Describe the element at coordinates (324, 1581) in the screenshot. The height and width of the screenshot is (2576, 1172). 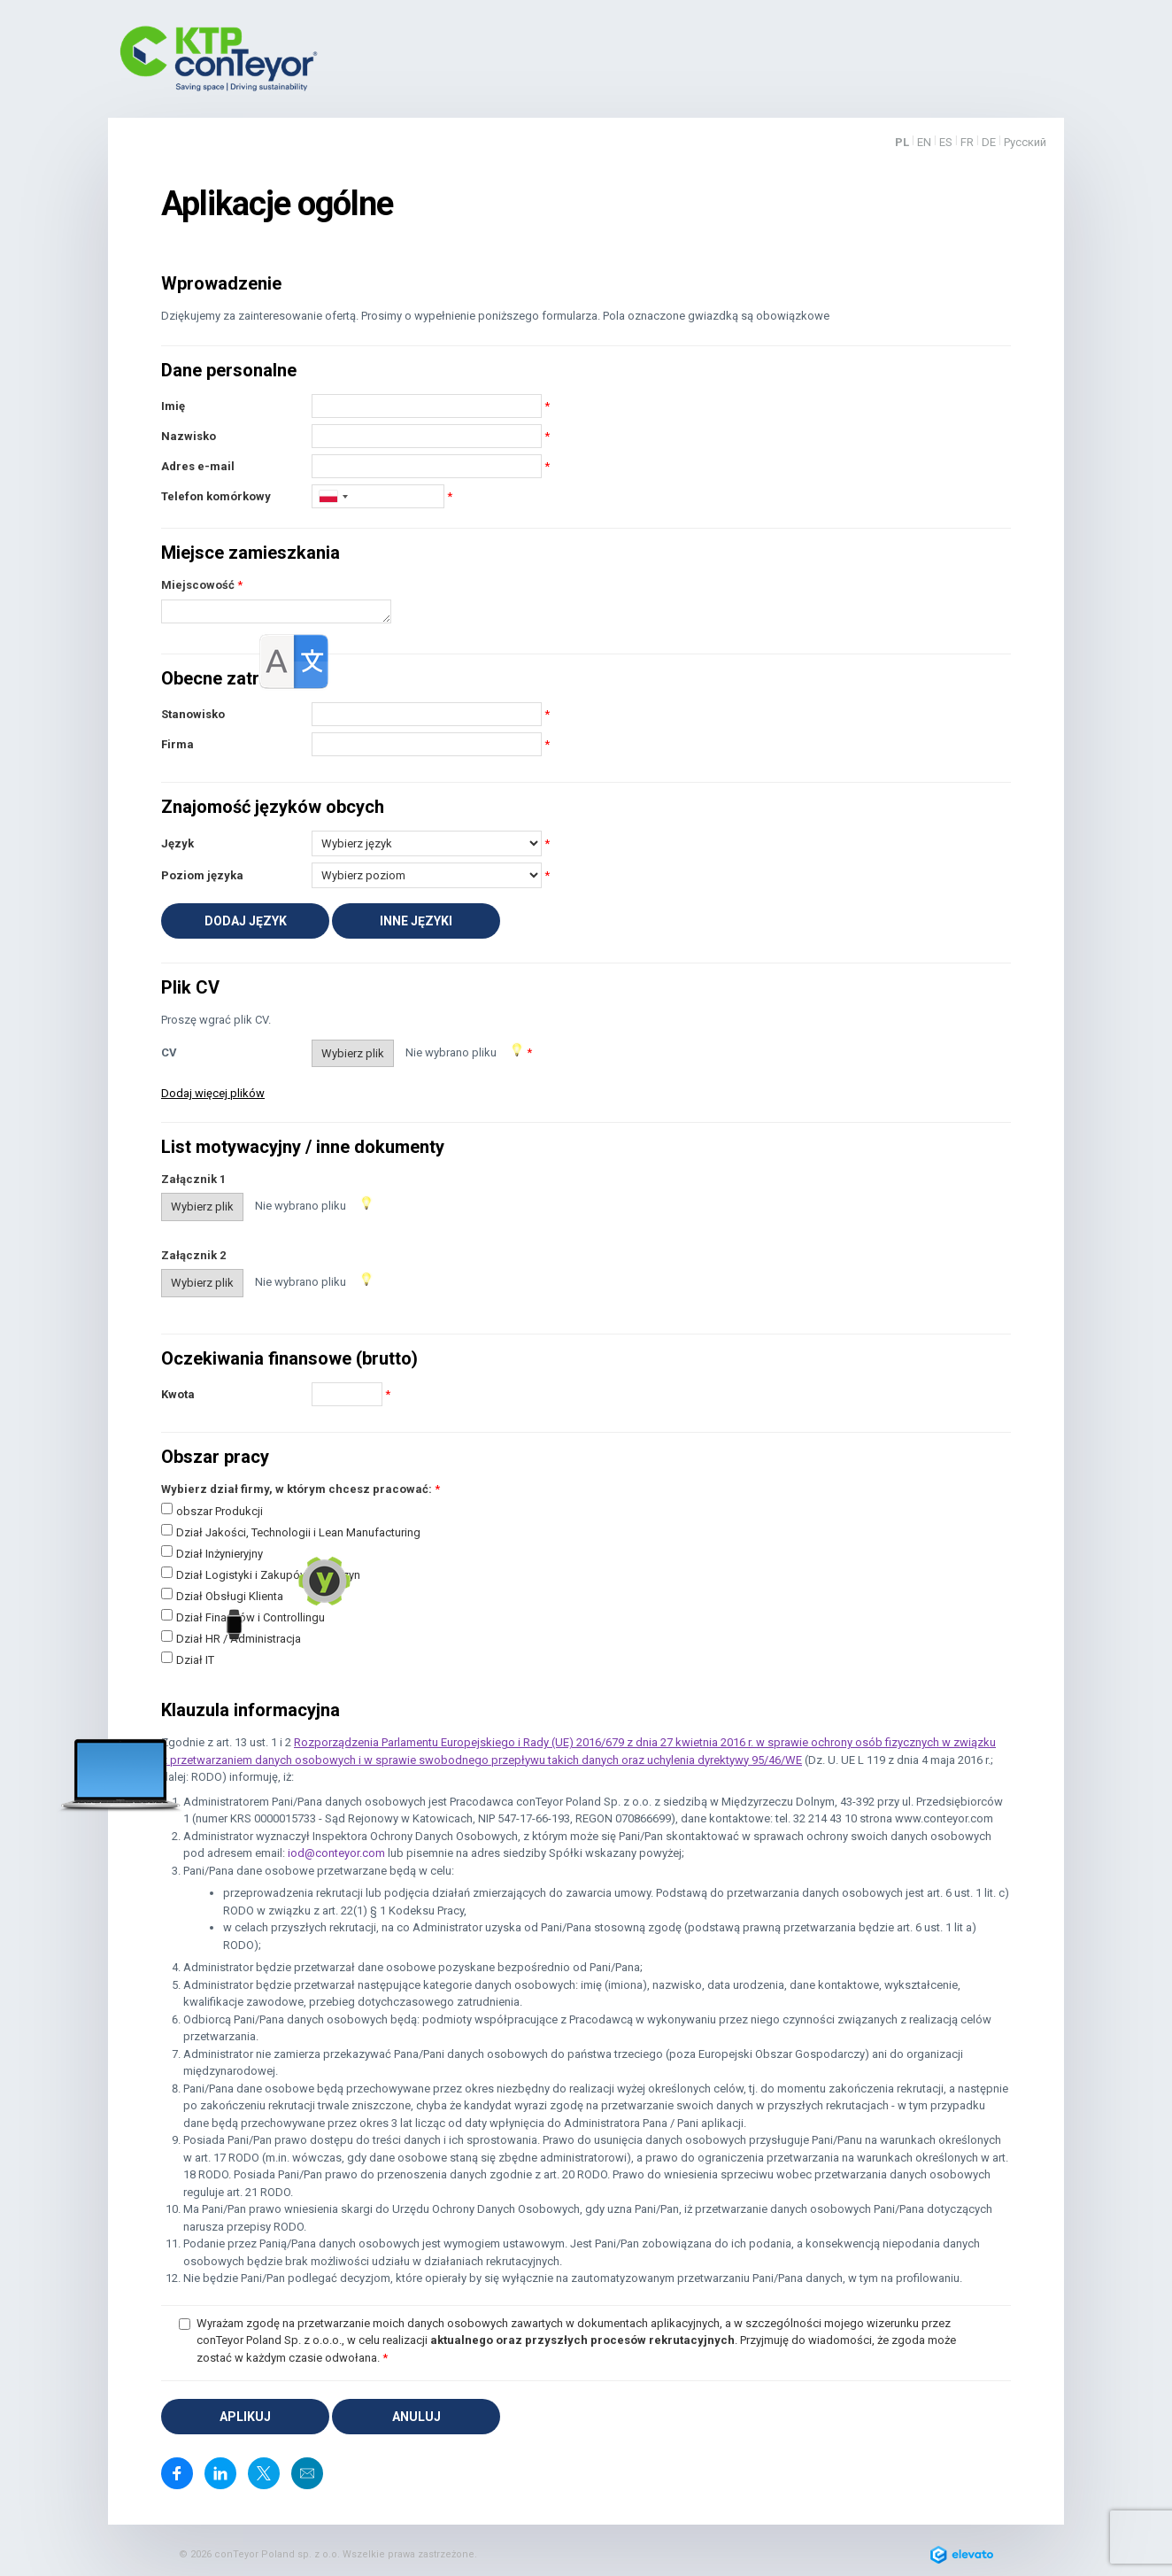
I see `open YubiKey Manager application` at that location.